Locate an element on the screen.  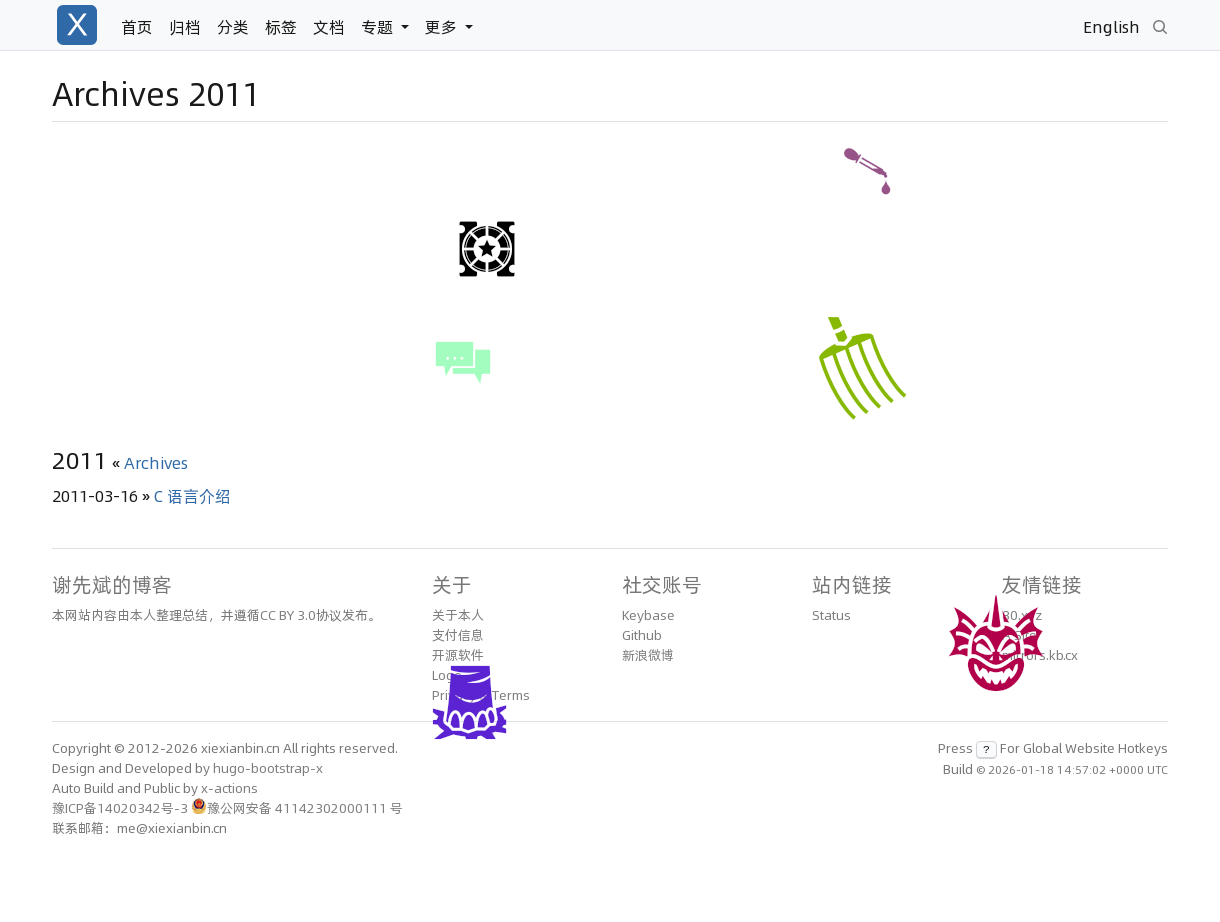
select a color from the canvas is located at coordinates (867, 171).